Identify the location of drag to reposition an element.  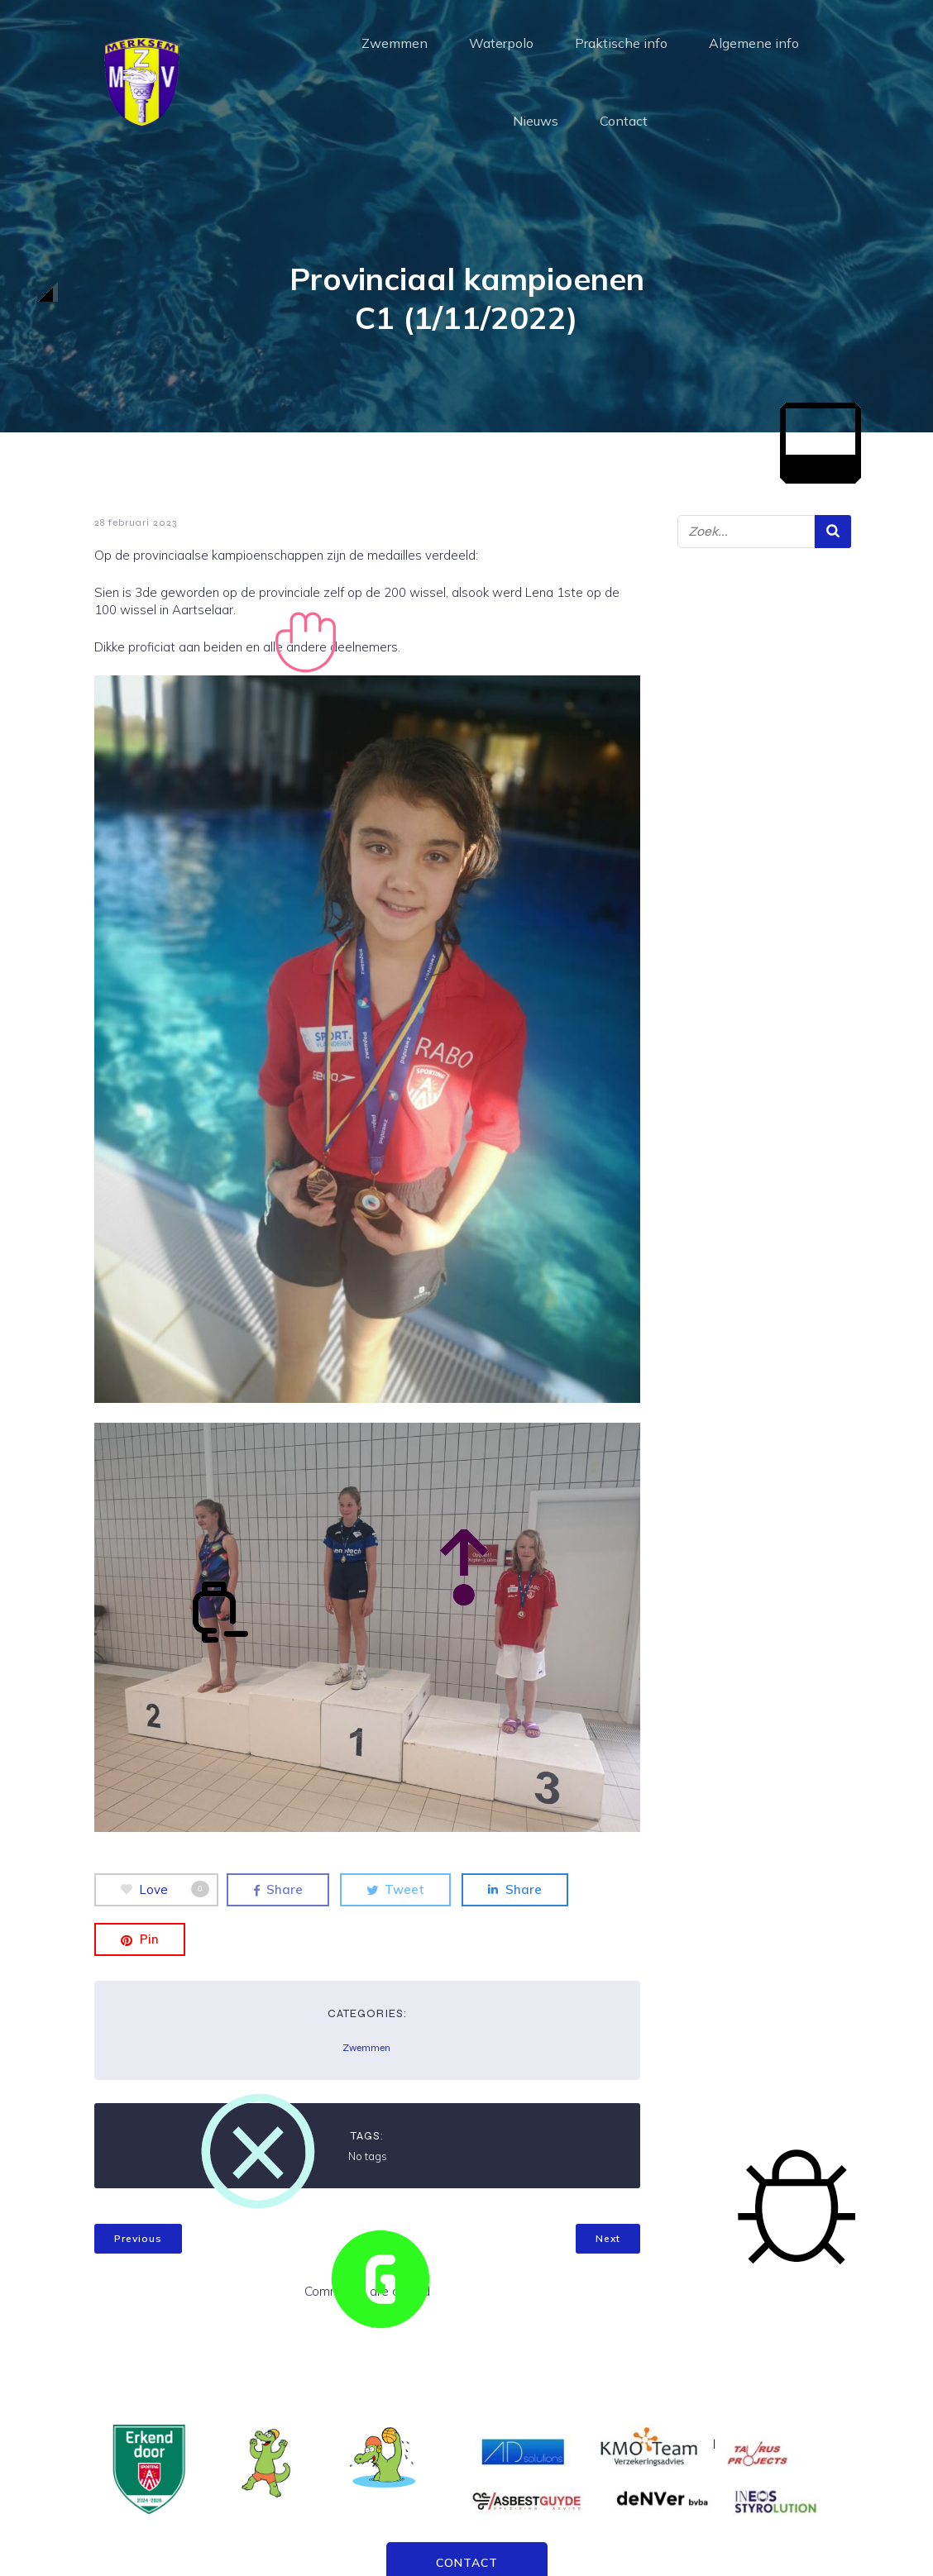
(305, 633).